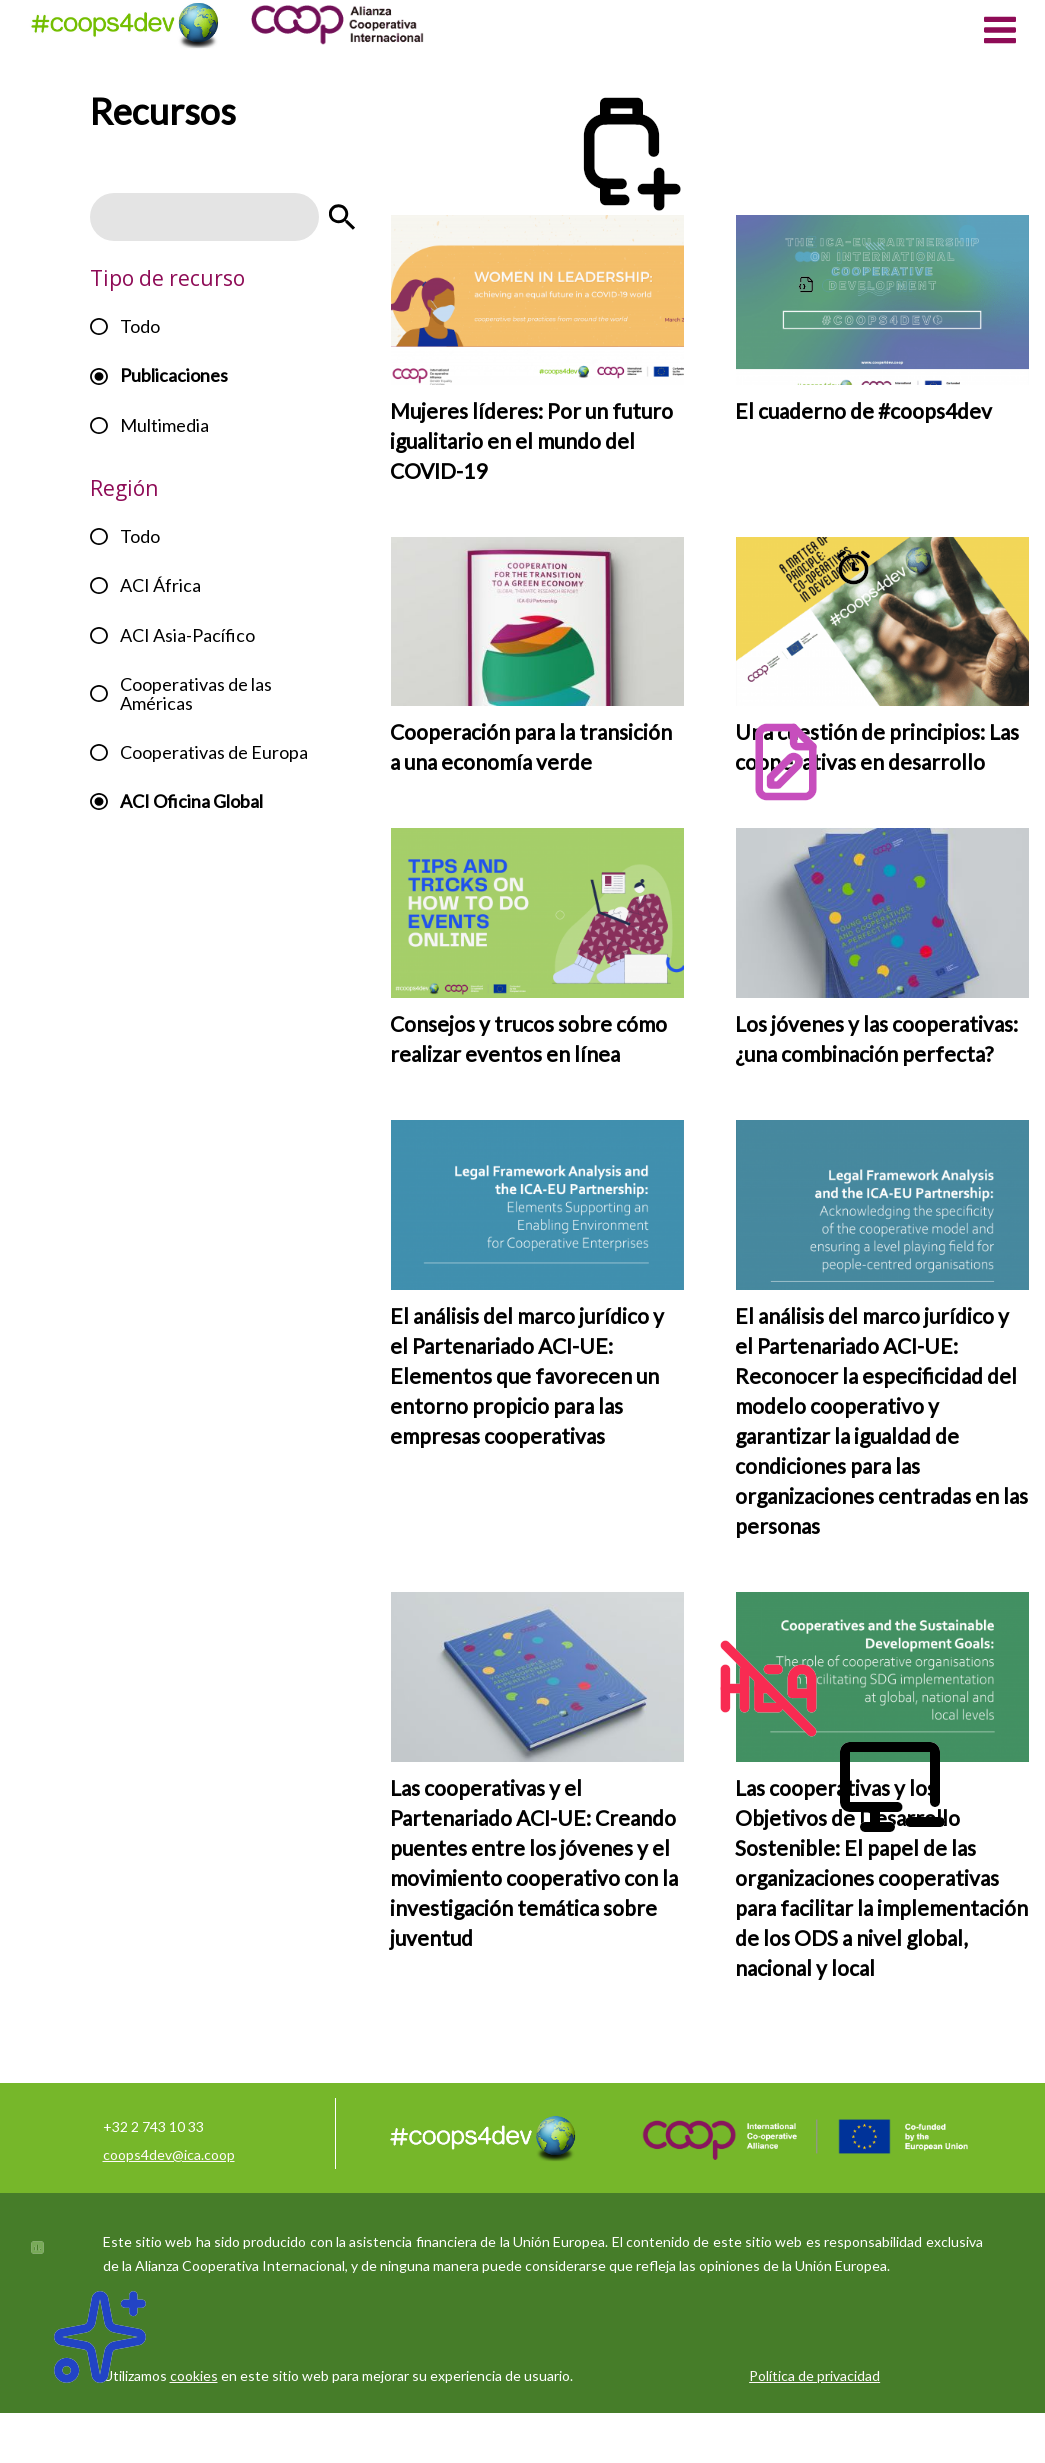 This screenshot has height=2463, width=1045. I want to click on view poll results, so click(37, 2247).